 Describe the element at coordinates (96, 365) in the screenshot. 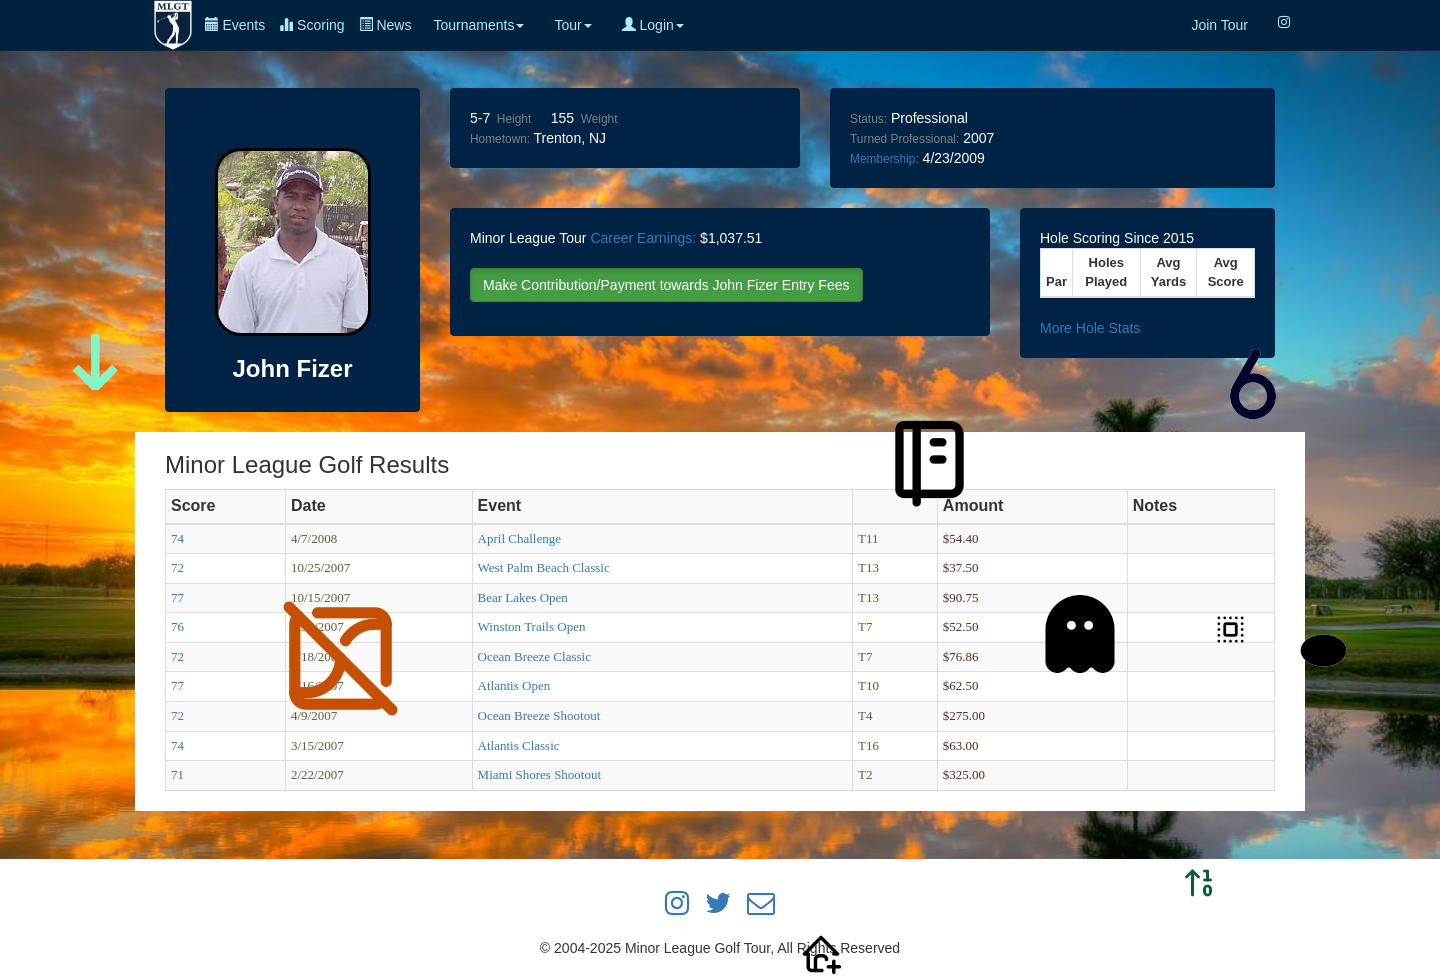

I see `scroll down or view more content` at that location.